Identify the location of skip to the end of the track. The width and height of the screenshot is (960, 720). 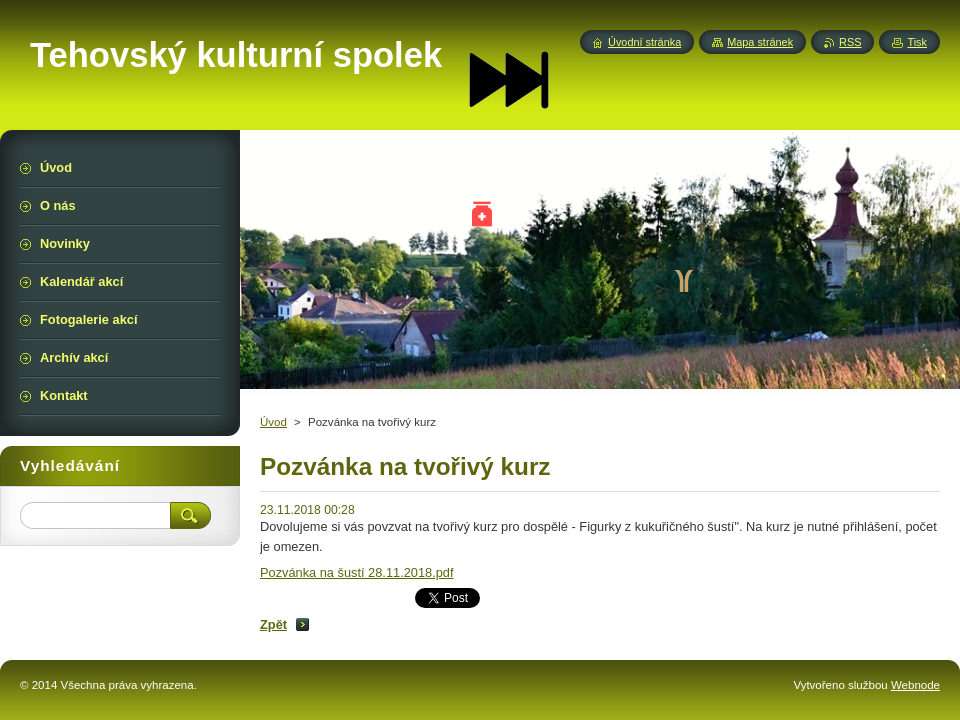
(509, 80).